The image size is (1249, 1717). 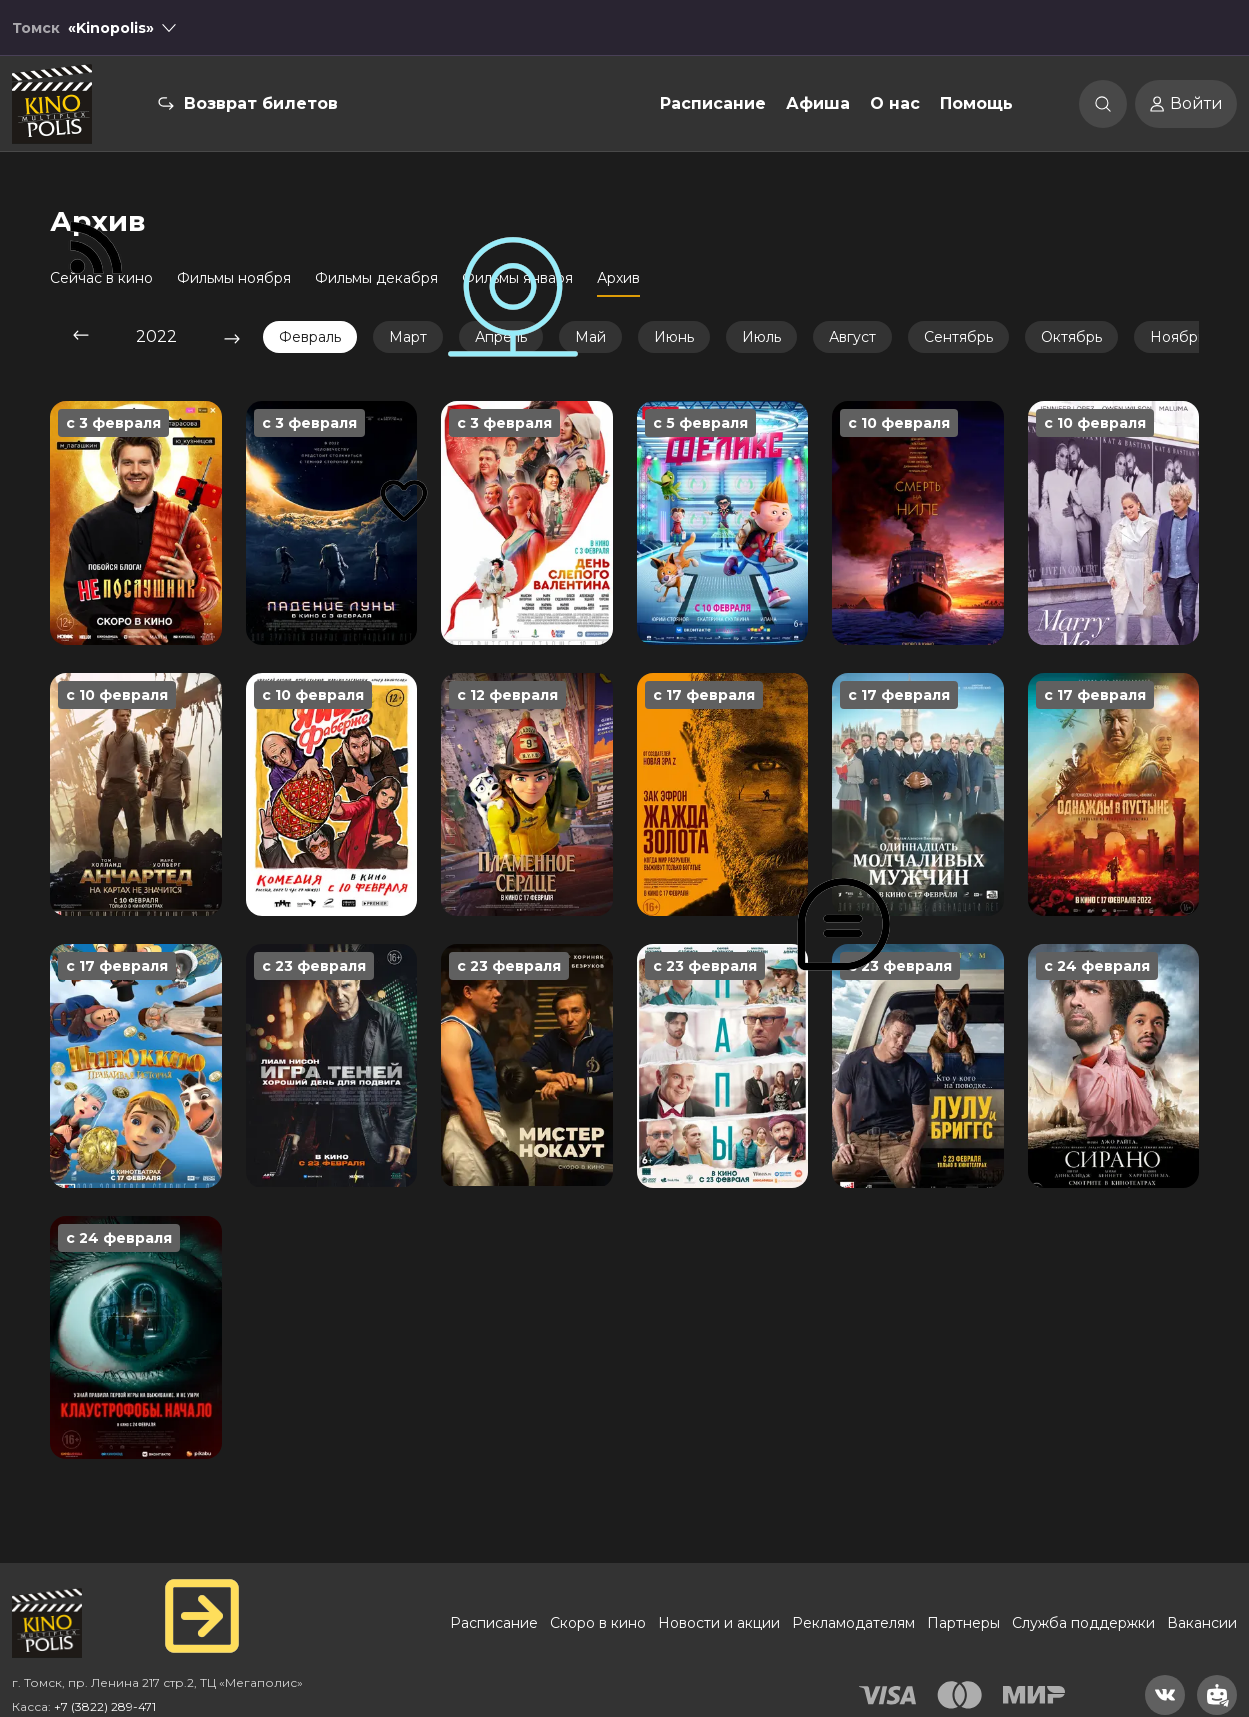 I want to click on enable webcam or video camera, so click(x=513, y=302).